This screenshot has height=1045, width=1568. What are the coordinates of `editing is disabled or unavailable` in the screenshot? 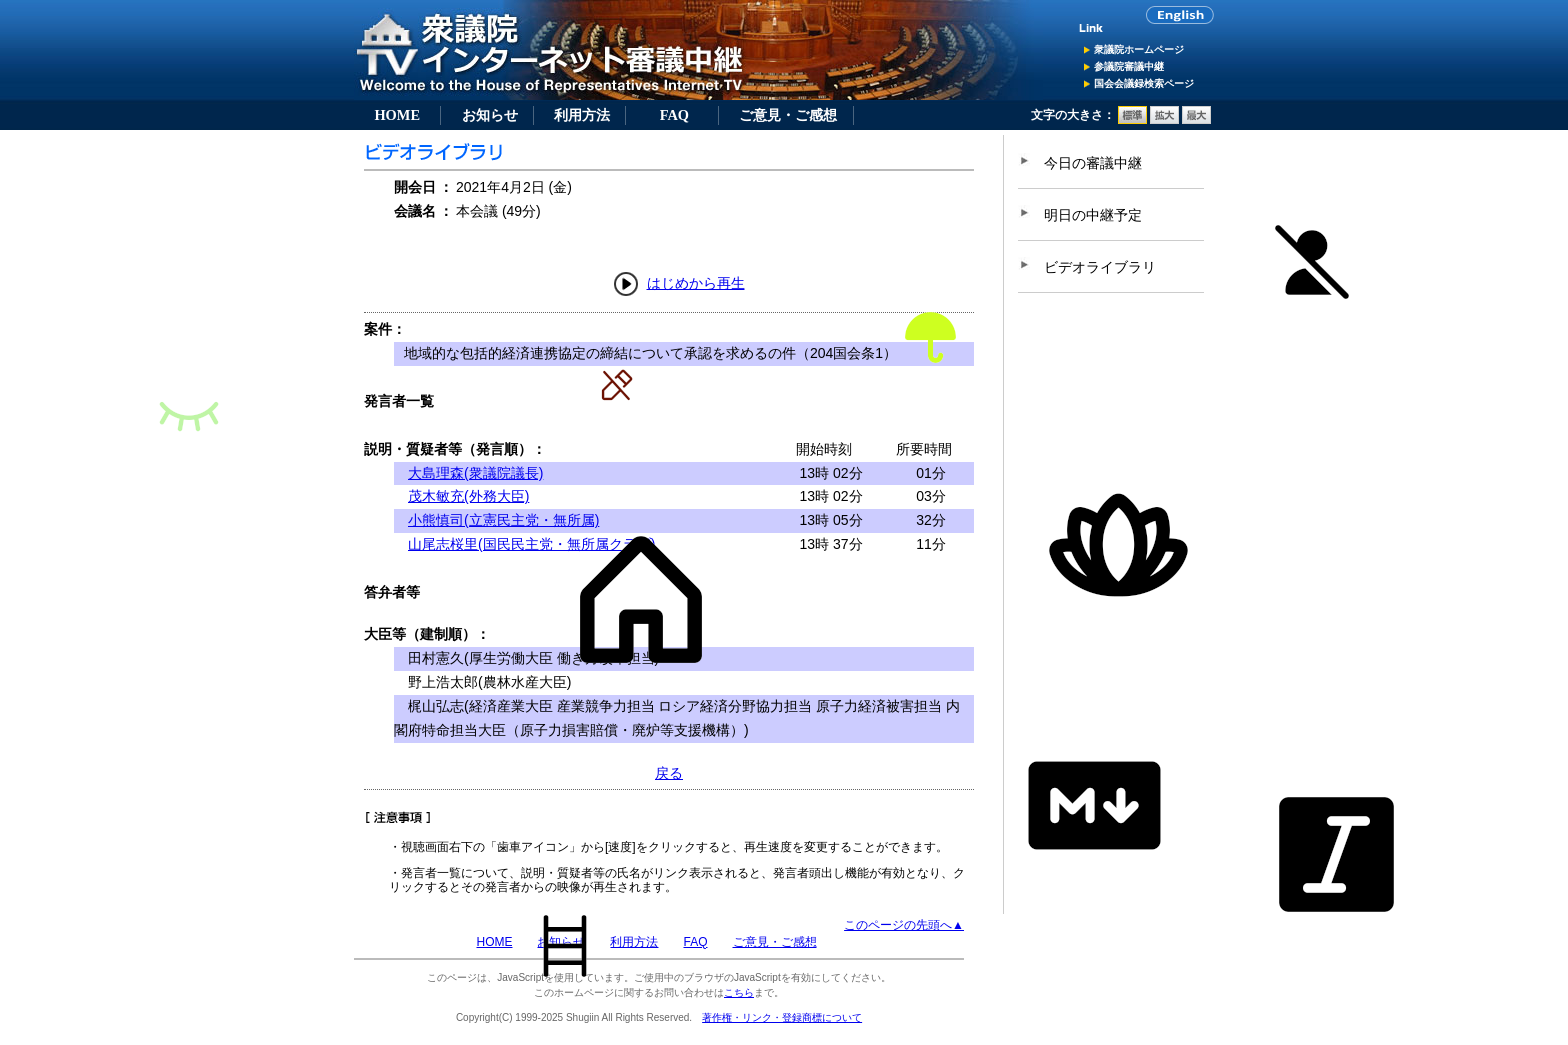 It's located at (616, 385).